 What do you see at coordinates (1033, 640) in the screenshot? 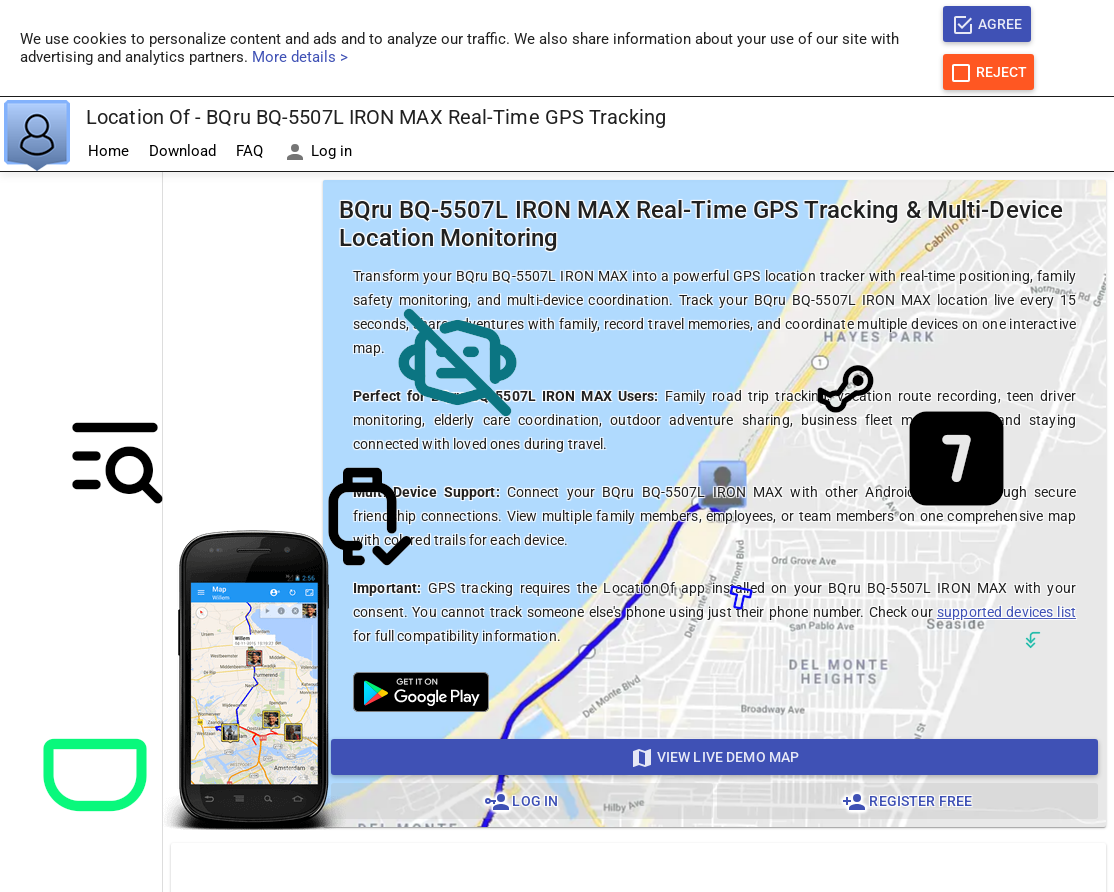
I see `go back and scroll down` at bounding box center [1033, 640].